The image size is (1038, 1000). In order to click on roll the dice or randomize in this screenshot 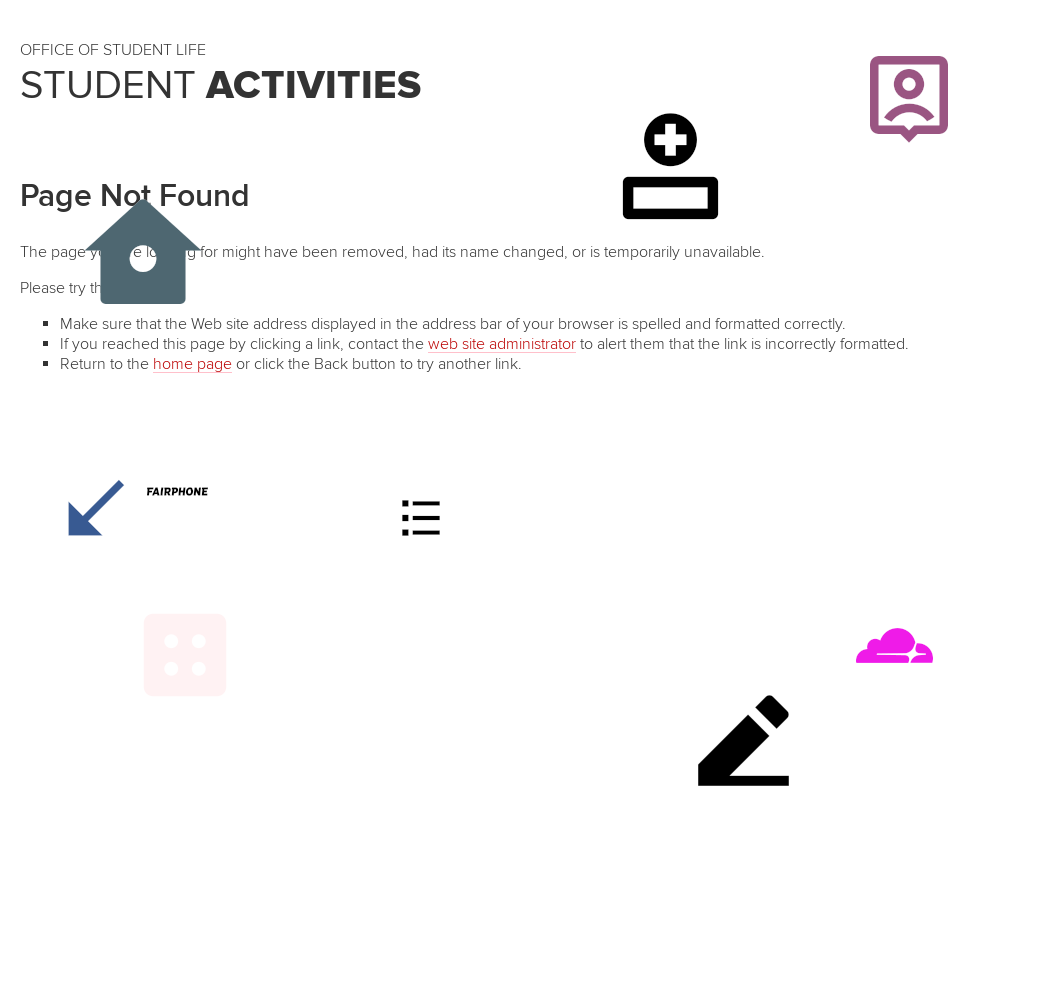, I will do `click(185, 655)`.